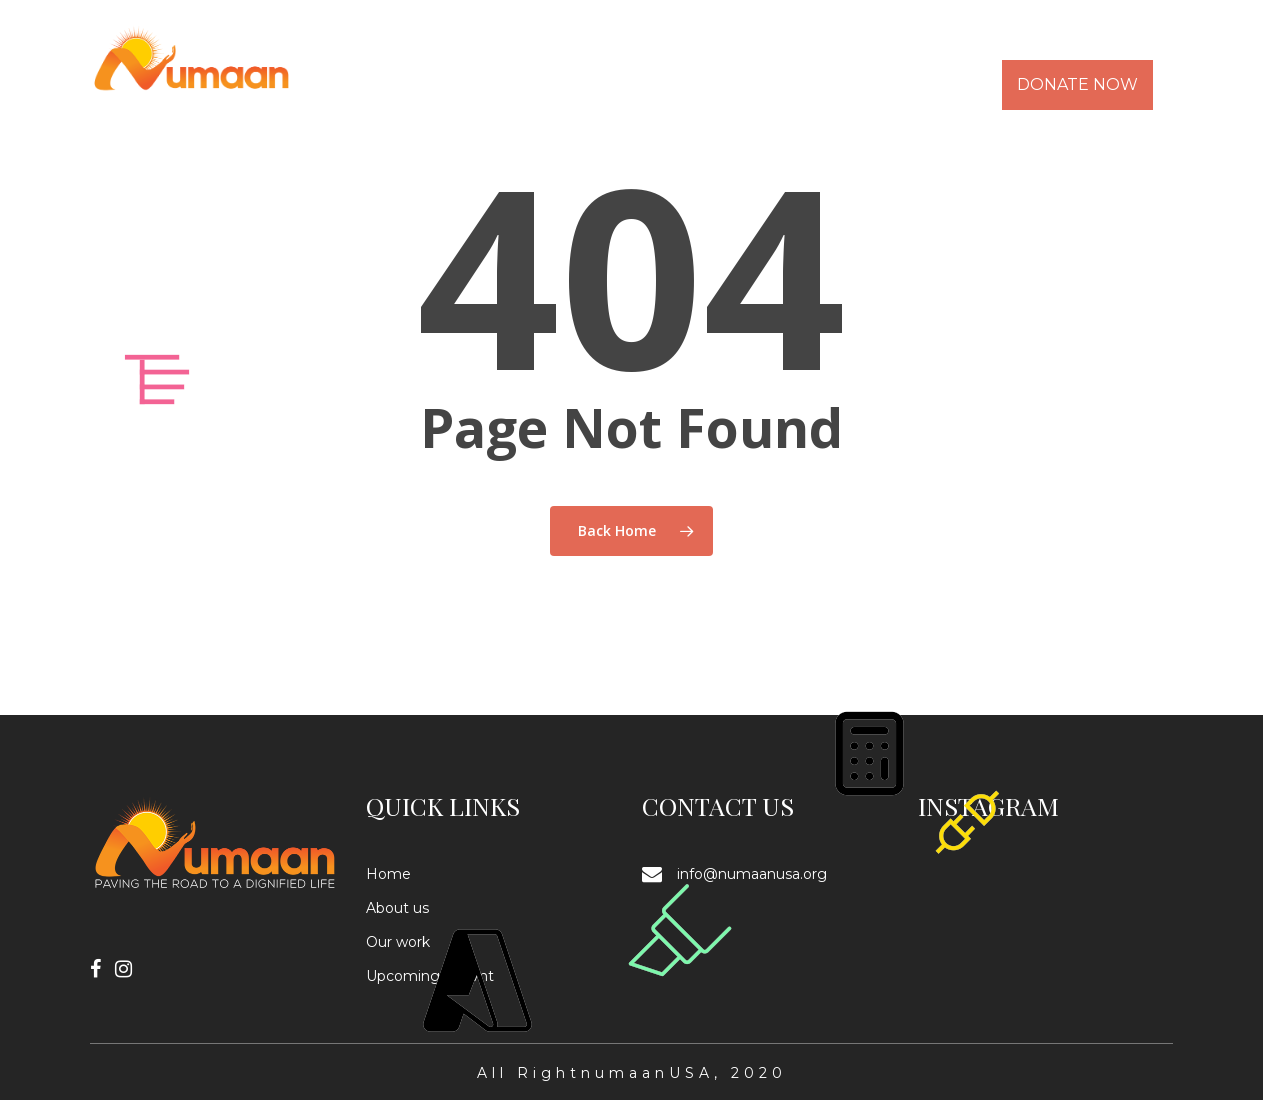 The height and width of the screenshot is (1100, 1263). Describe the element at coordinates (676, 935) in the screenshot. I see `highlight or mark selected text` at that location.